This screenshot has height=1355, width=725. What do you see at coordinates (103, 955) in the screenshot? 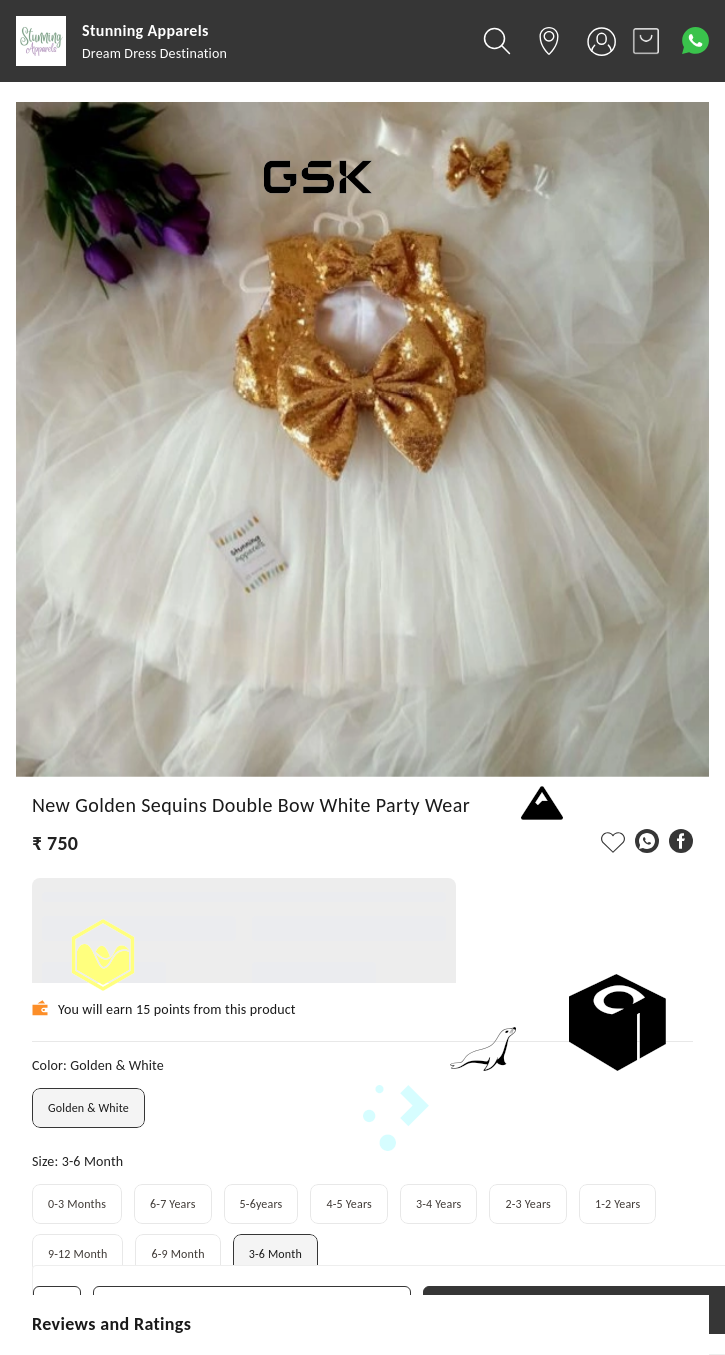
I see `chart.js library logo` at bounding box center [103, 955].